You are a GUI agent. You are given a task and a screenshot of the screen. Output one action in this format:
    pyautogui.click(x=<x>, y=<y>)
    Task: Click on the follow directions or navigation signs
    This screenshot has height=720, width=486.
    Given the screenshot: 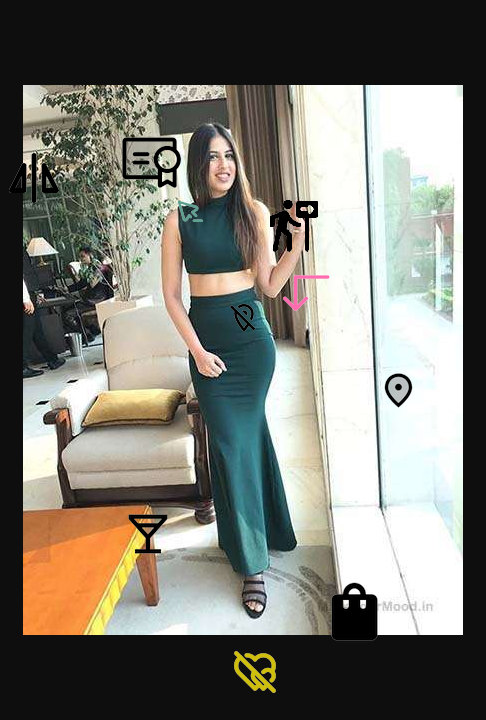 What is the action you would take?
    pyautogui.click(x=294, y=225)
    